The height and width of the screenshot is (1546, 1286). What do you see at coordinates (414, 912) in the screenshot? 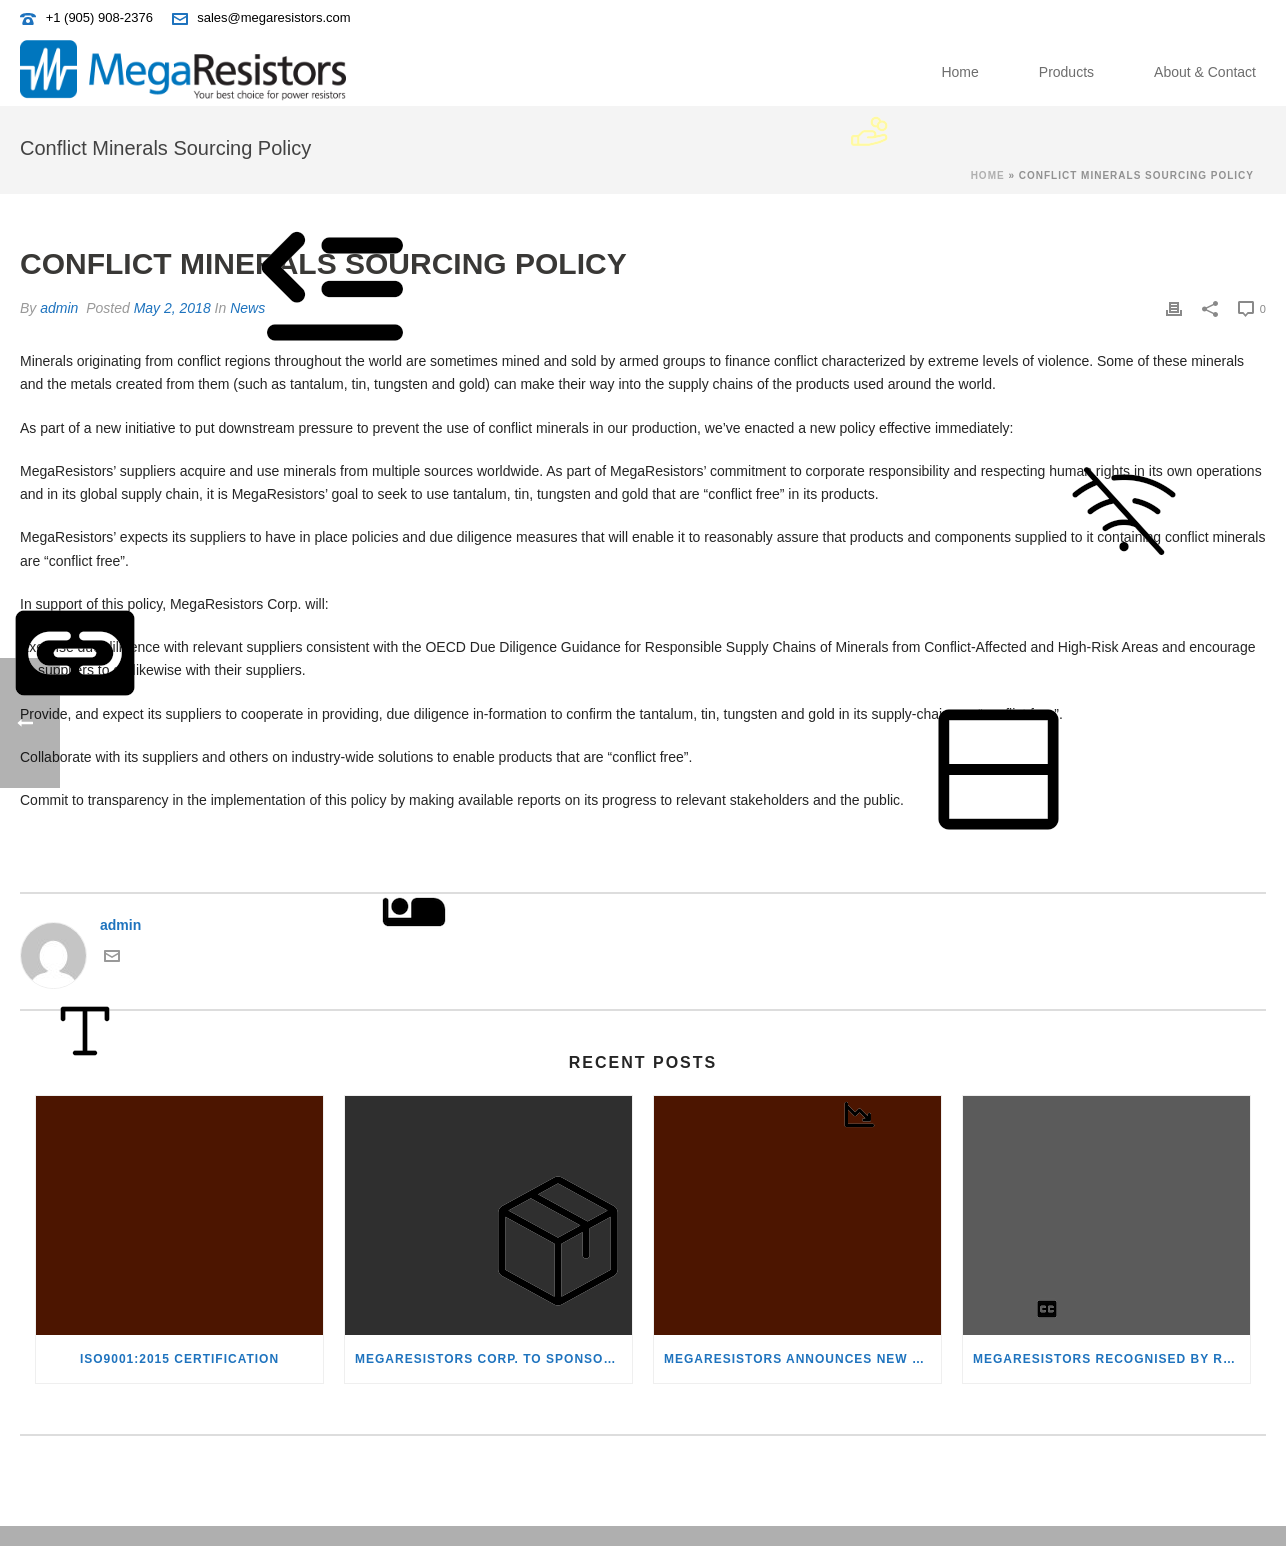
I see `select a lie-flat or suite seat option` at bounding box center [414, 912].